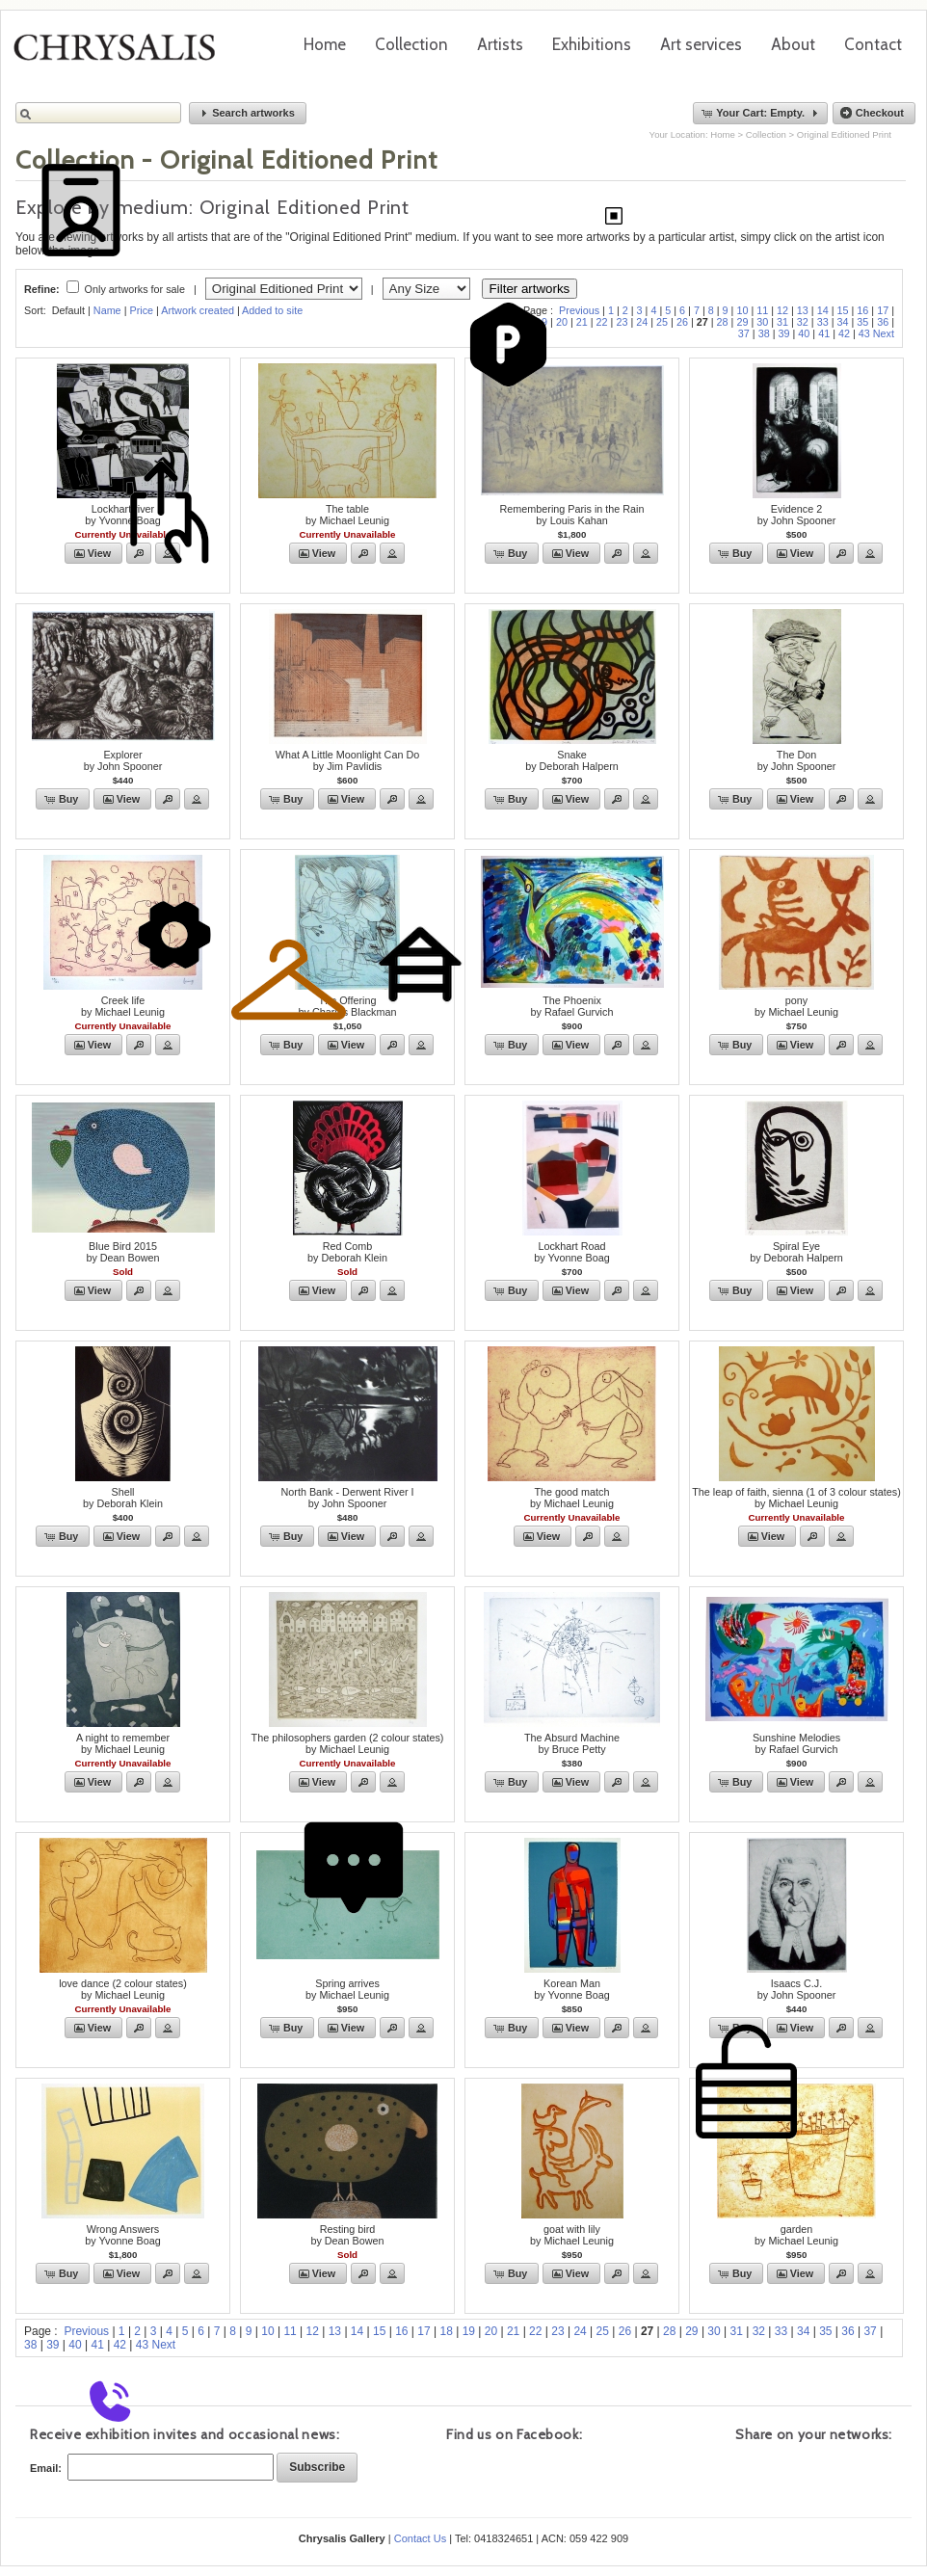 The width and height of the screenshot is (927, 2576). Describe the element at coordinates (354, 1864) in the screenshot. I see `open chat or messaging` at that location.